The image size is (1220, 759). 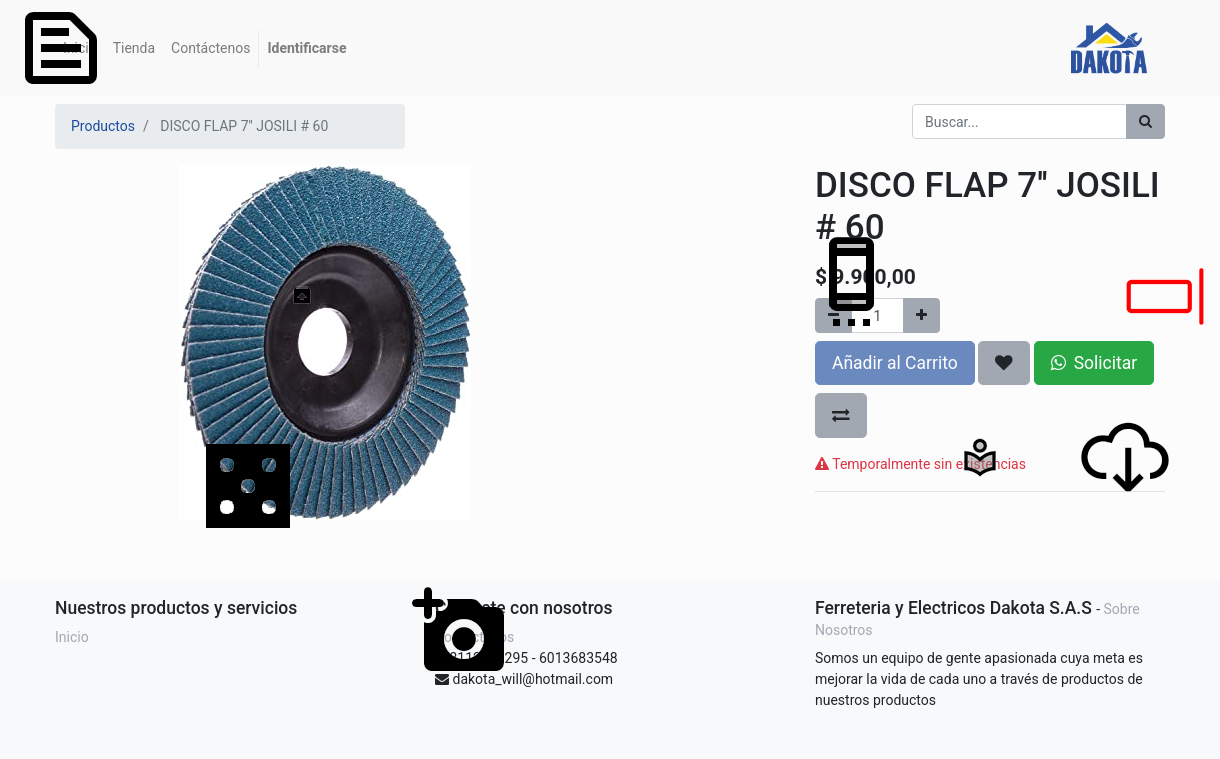 What do you see at coordinates (1166, 296) in the screenshot?
I see `align content to the right` at bounding box center [1166, 296].